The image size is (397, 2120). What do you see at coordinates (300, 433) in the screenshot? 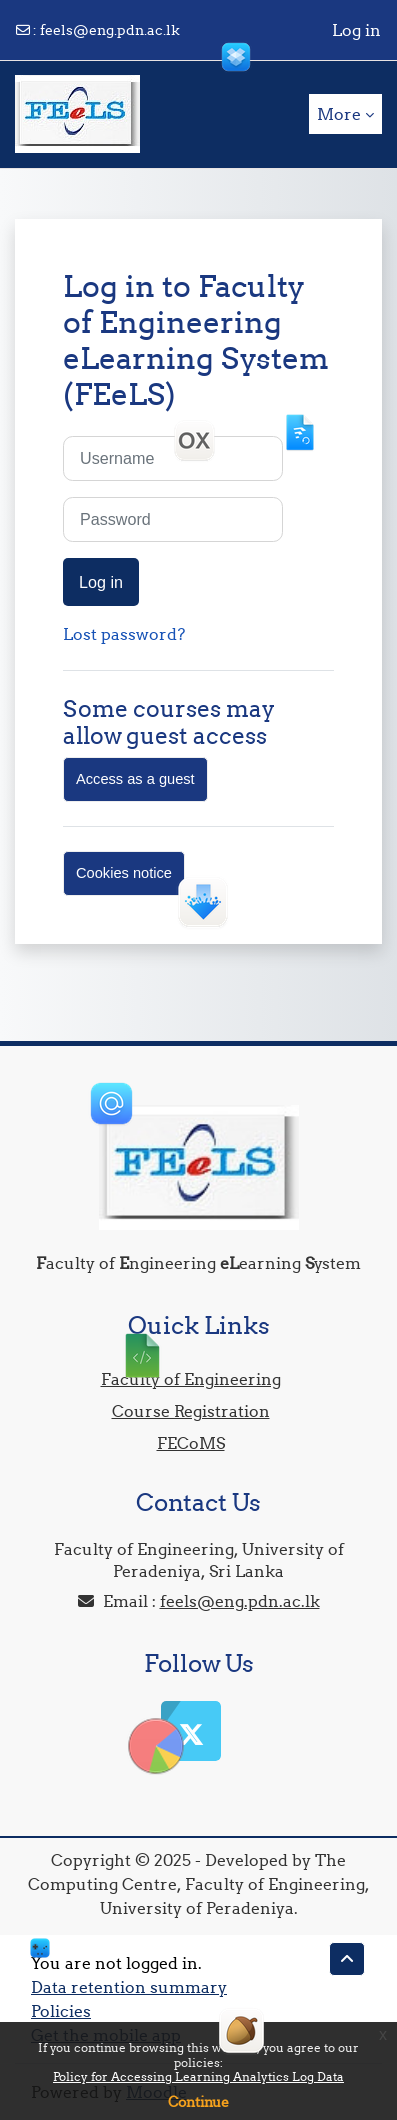
I see `a sketchbook or sketch file associated with wine/windows compatibility layer` at bounding box center [300, 433].